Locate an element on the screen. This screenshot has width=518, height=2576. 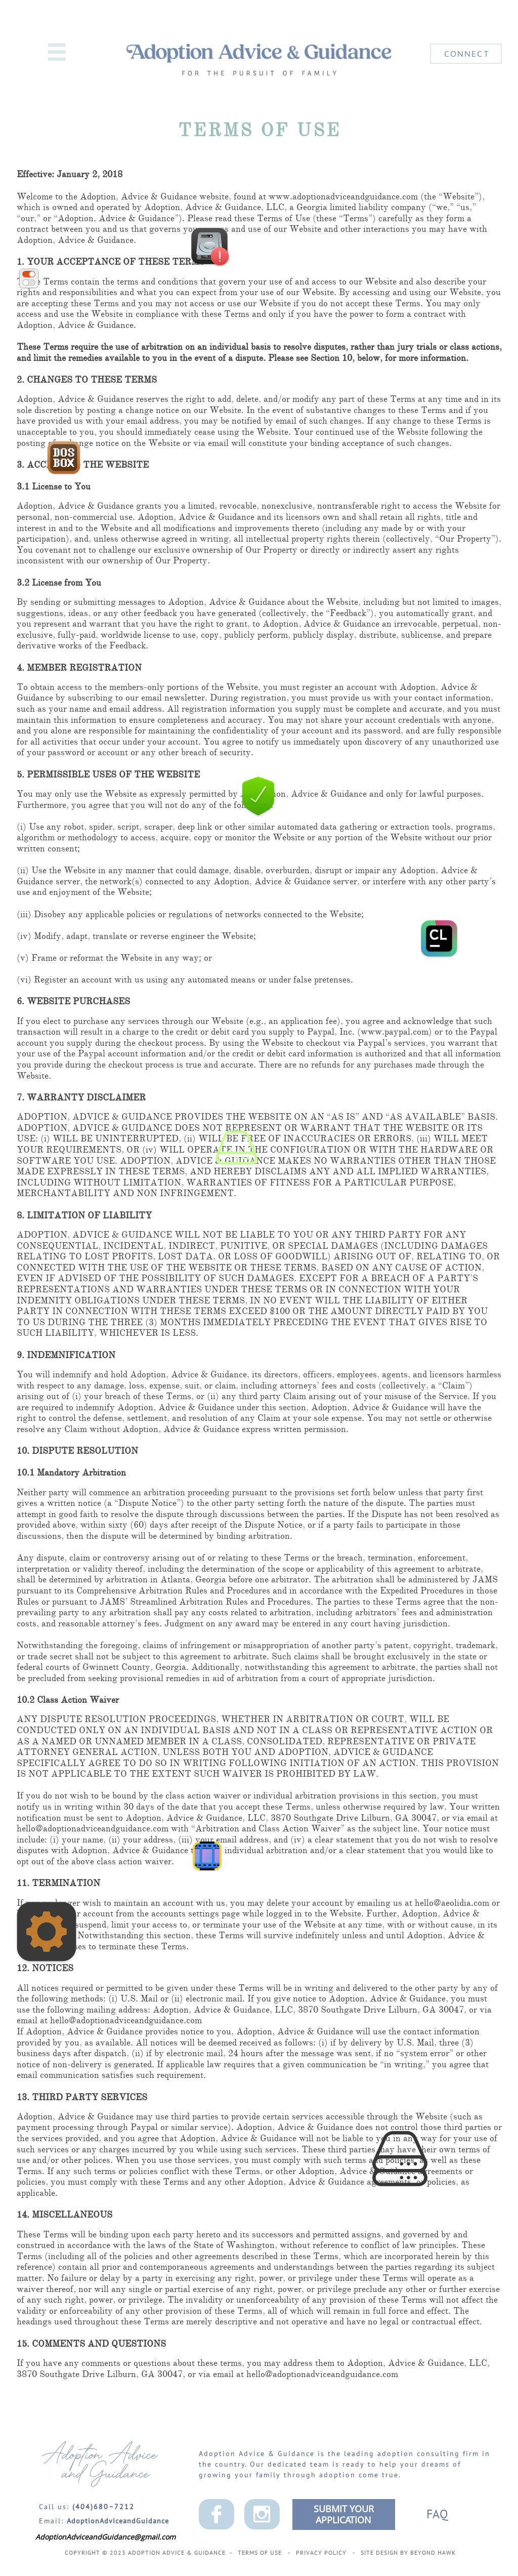
open gnome tweaks to customize system settings is located at coordinates (29, 278).